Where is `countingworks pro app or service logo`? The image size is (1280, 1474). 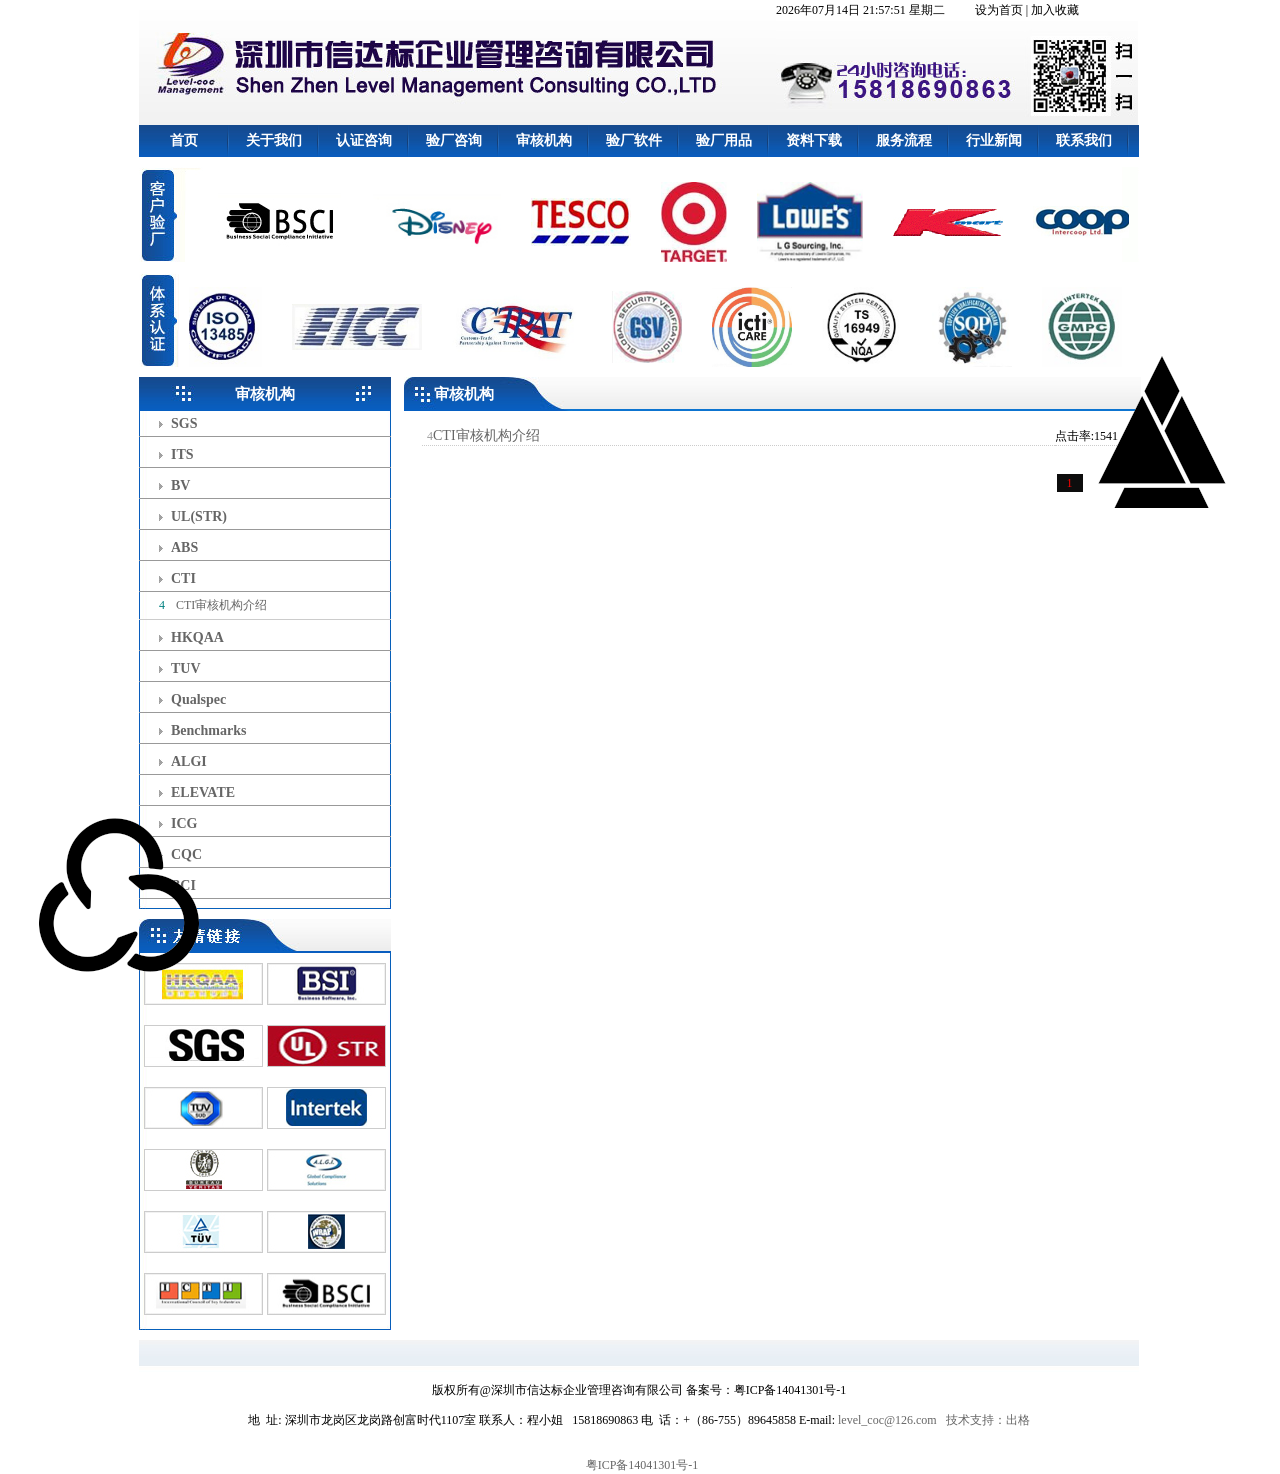 countingworks pro app or service logo is located at coordinates (119, 895).